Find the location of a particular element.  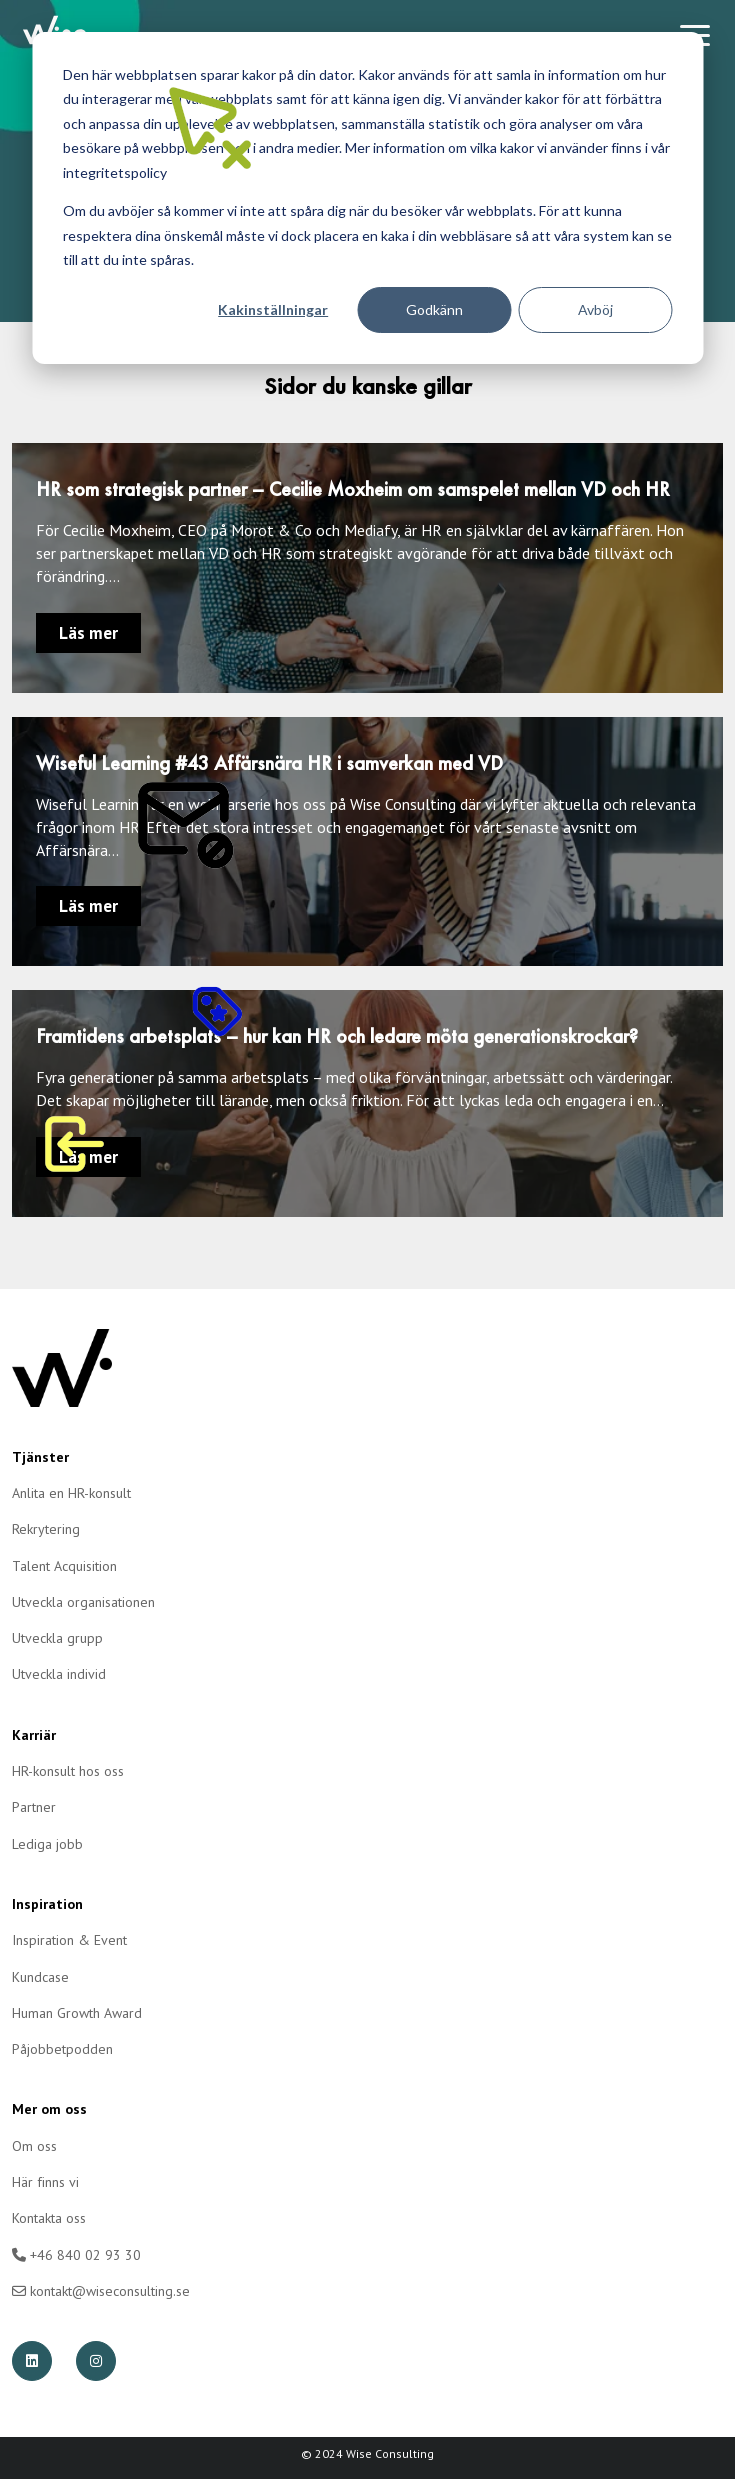

mark item as favorite is located at coordinates (217, 1011).